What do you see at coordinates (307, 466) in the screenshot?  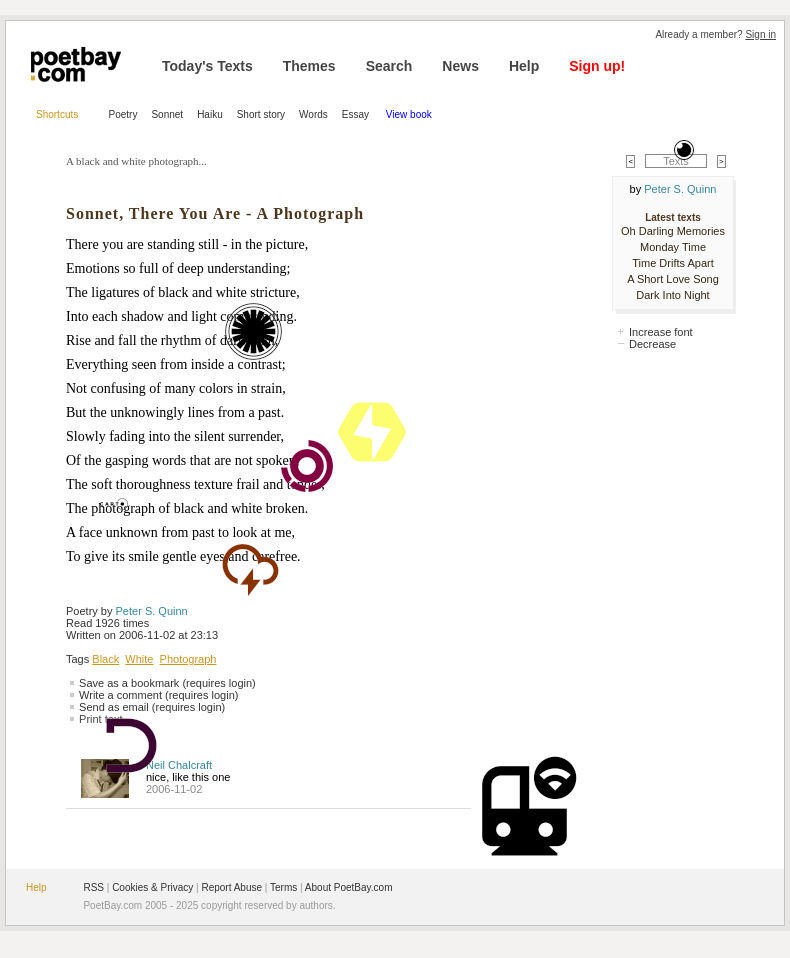 I see `turborepo logo - a build system for JavaScript and TypeScript codebases` at bounding box center [307, 466].